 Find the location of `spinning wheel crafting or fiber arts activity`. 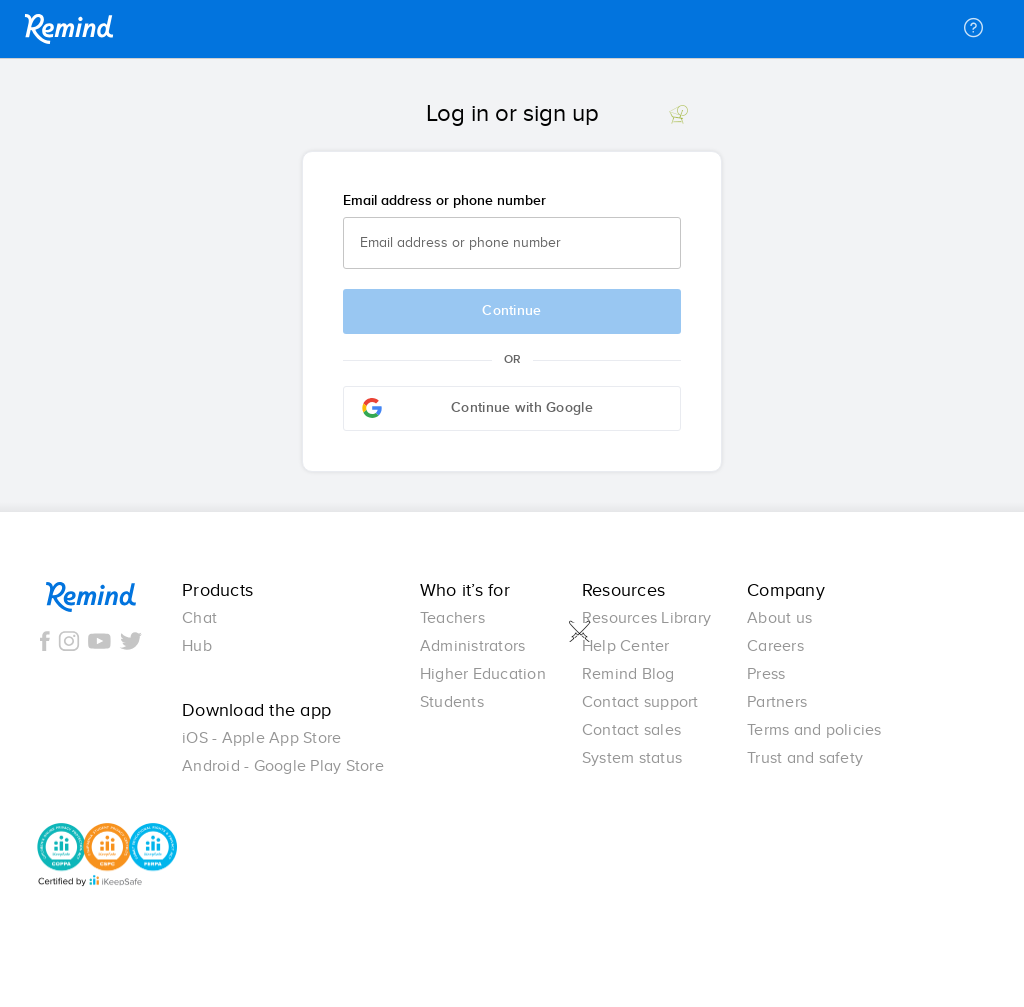

spinning wheel crafting or fiber arts activity is located at coordinates (678, 114).